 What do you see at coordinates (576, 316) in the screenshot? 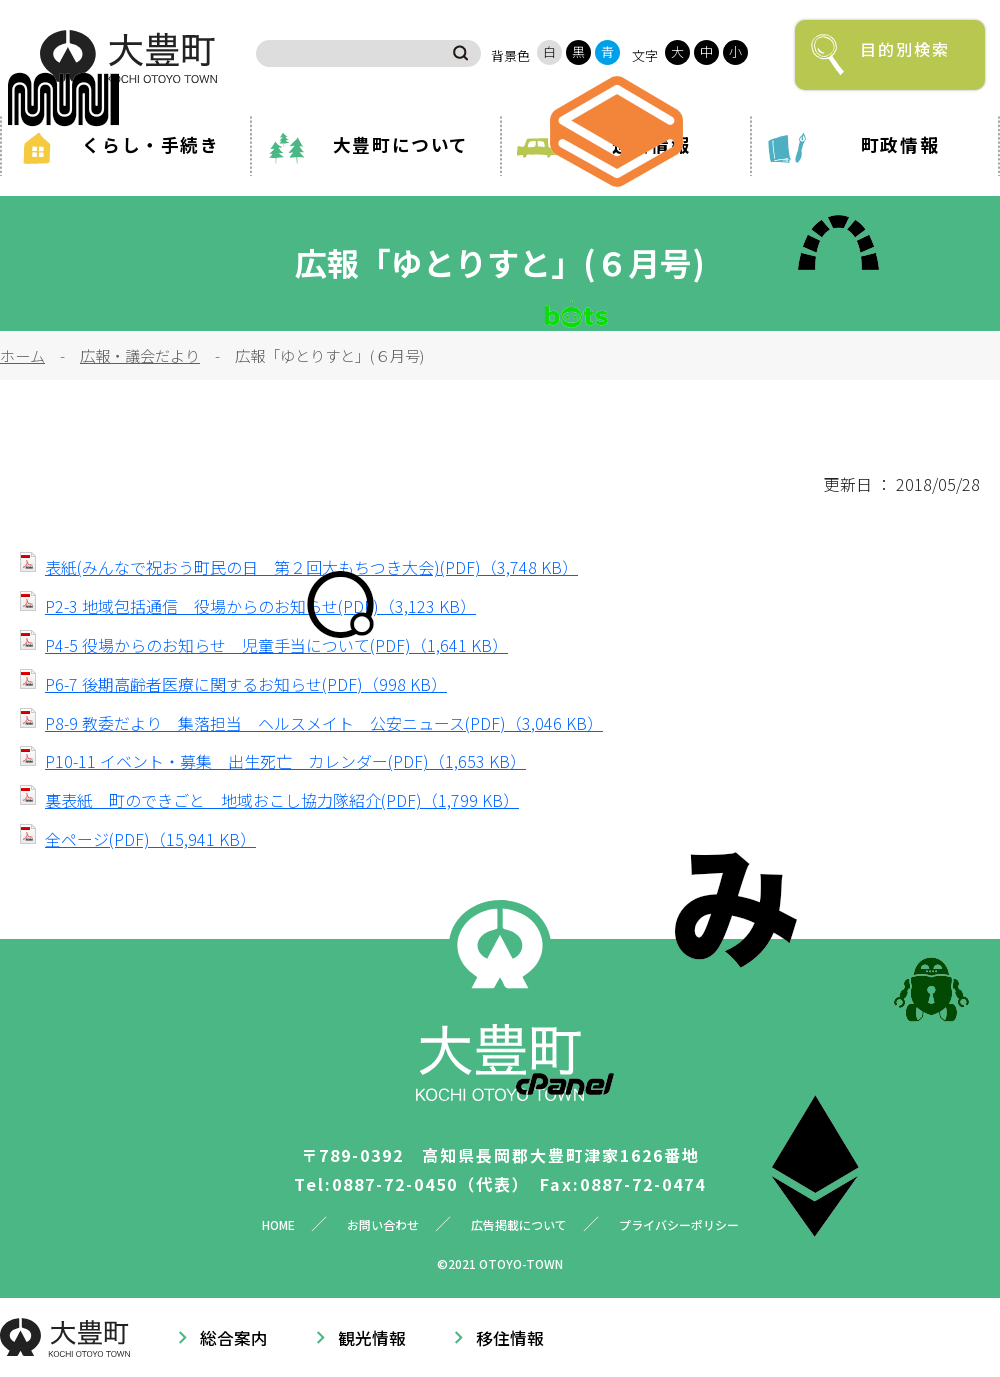
I see `bots platform logo` at bounding box center [576, 316].